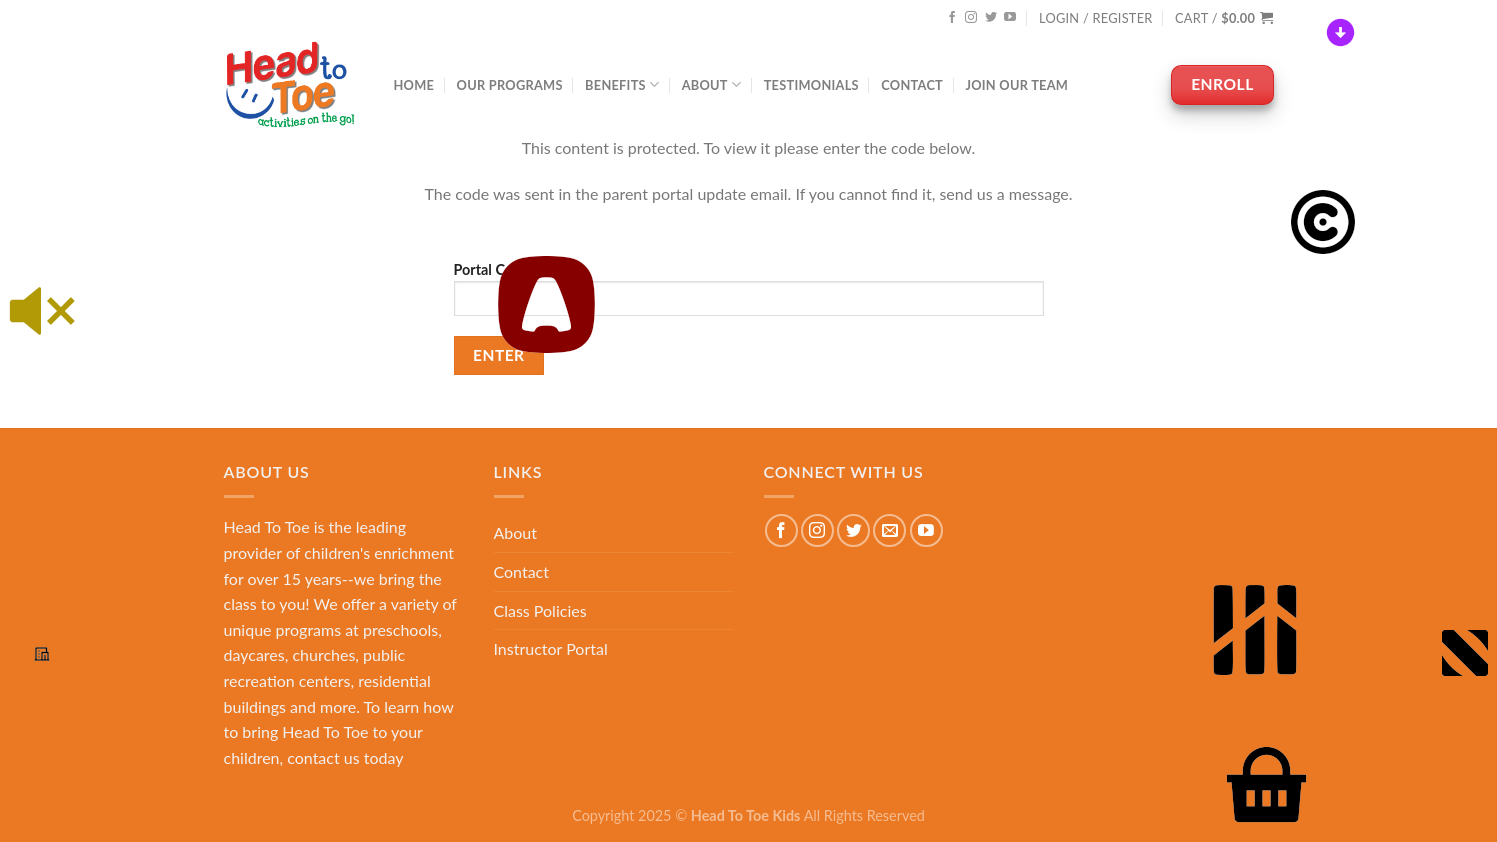 Image resolution: width=1497 pixels, height=842 pixels. Describe the element at coordinates (1255, 630) in the screenshot. I see `libraries.io logo` at that location.